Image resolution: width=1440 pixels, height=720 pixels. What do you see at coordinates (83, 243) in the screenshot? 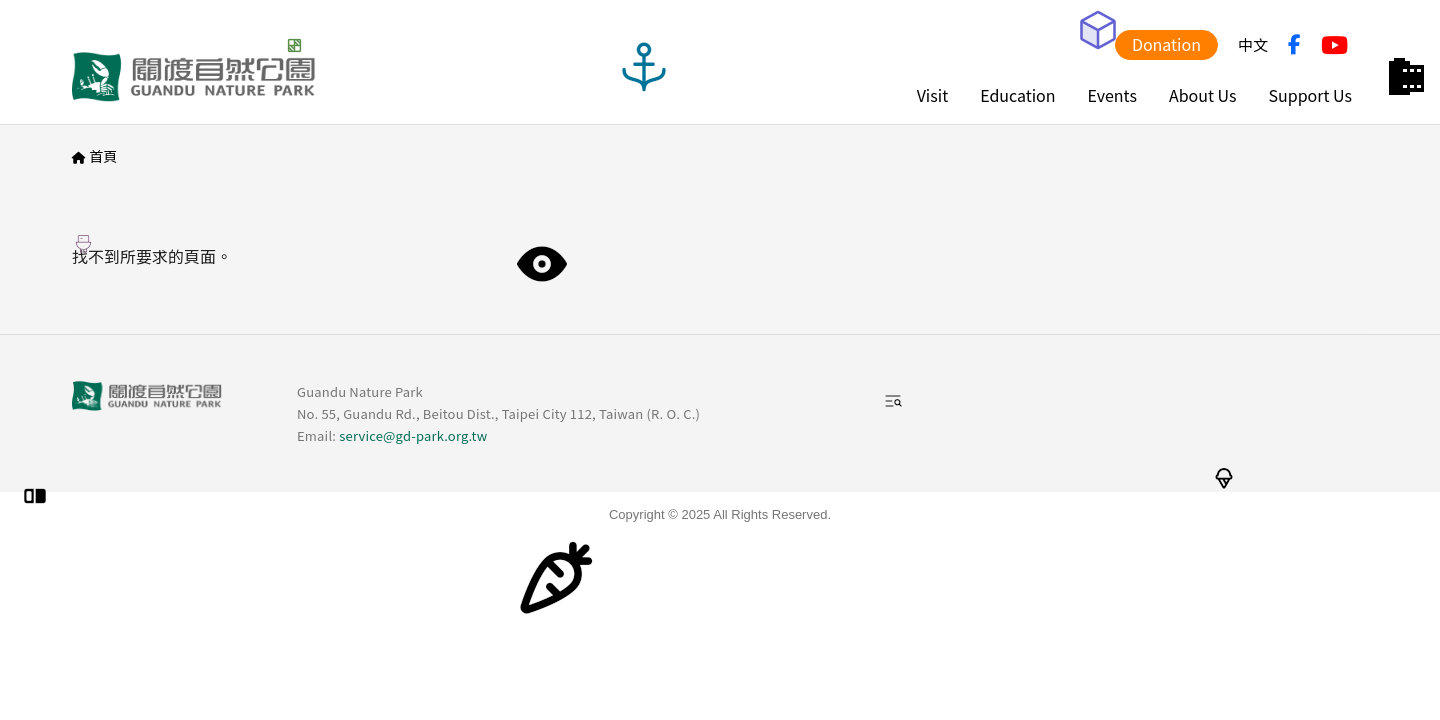
I see `locate nearby restrooms` at bounding box center [83, 243].